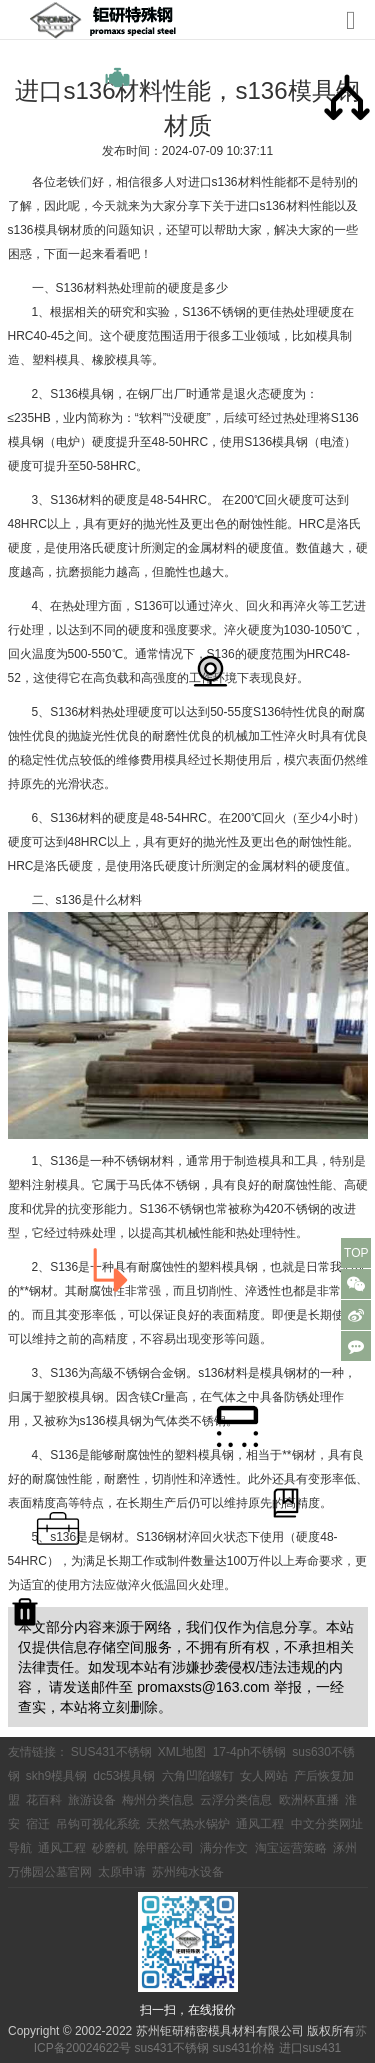 The width and height of the screenshot is (375, 2063). Describe the element at coordinates (286, 1503) in the screenshot. I see `access your bookmarked reading list` at that location.